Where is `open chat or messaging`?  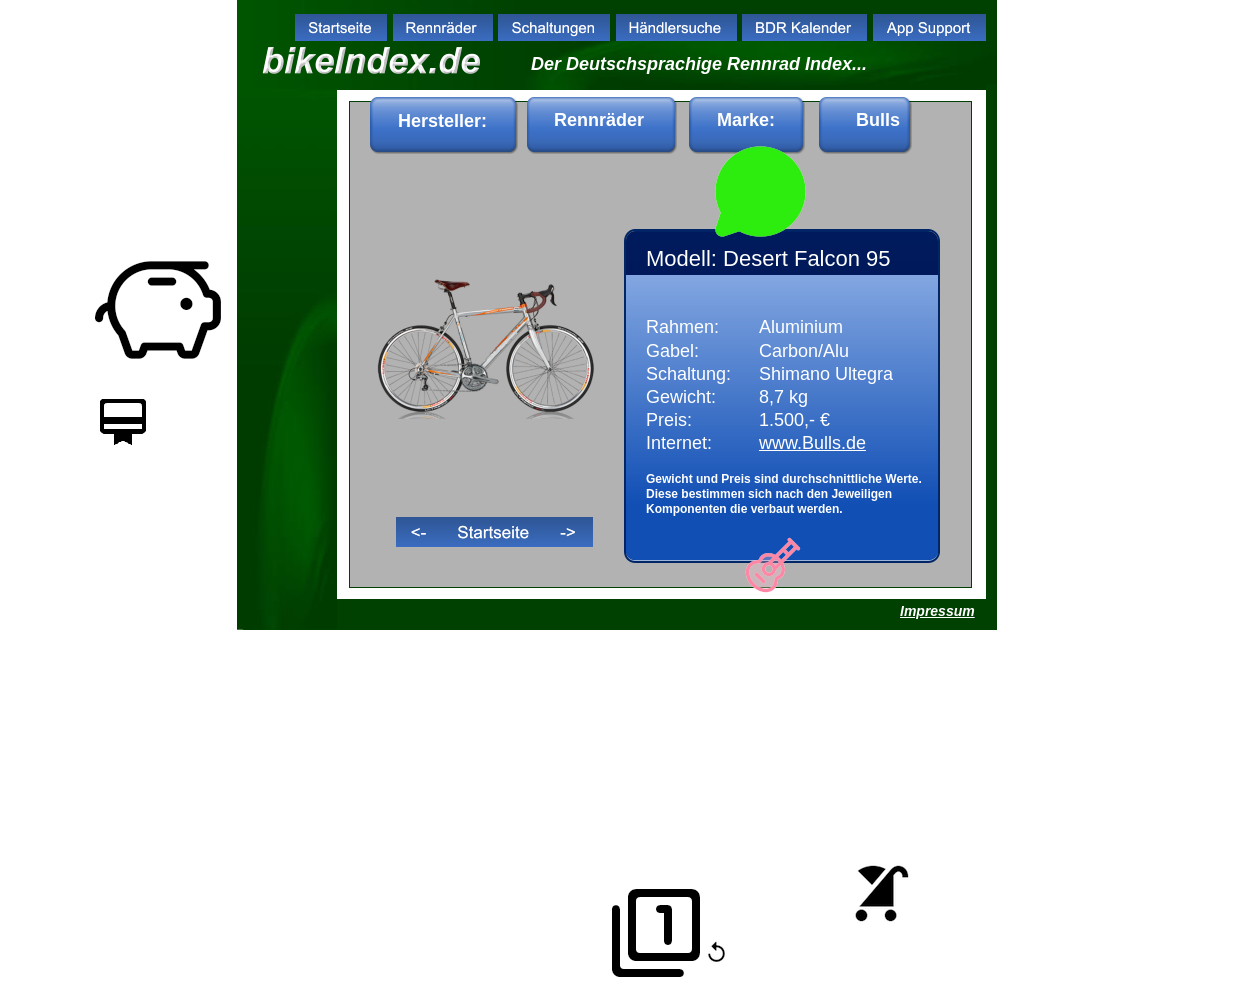 open chat or messaging is located at coordinates (760, 191).